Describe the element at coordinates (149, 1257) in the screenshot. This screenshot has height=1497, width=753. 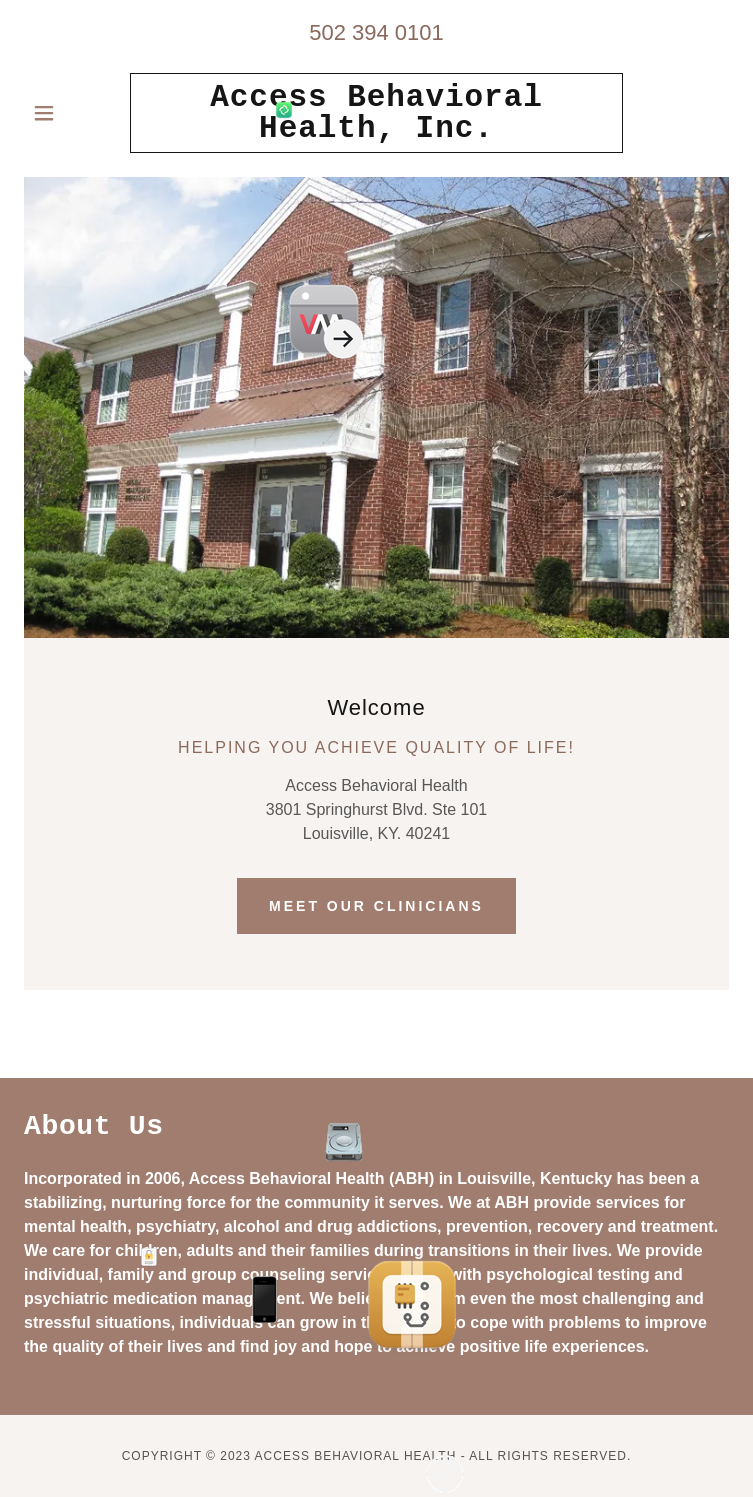
I see `a pgp-encrypted file` at that location.